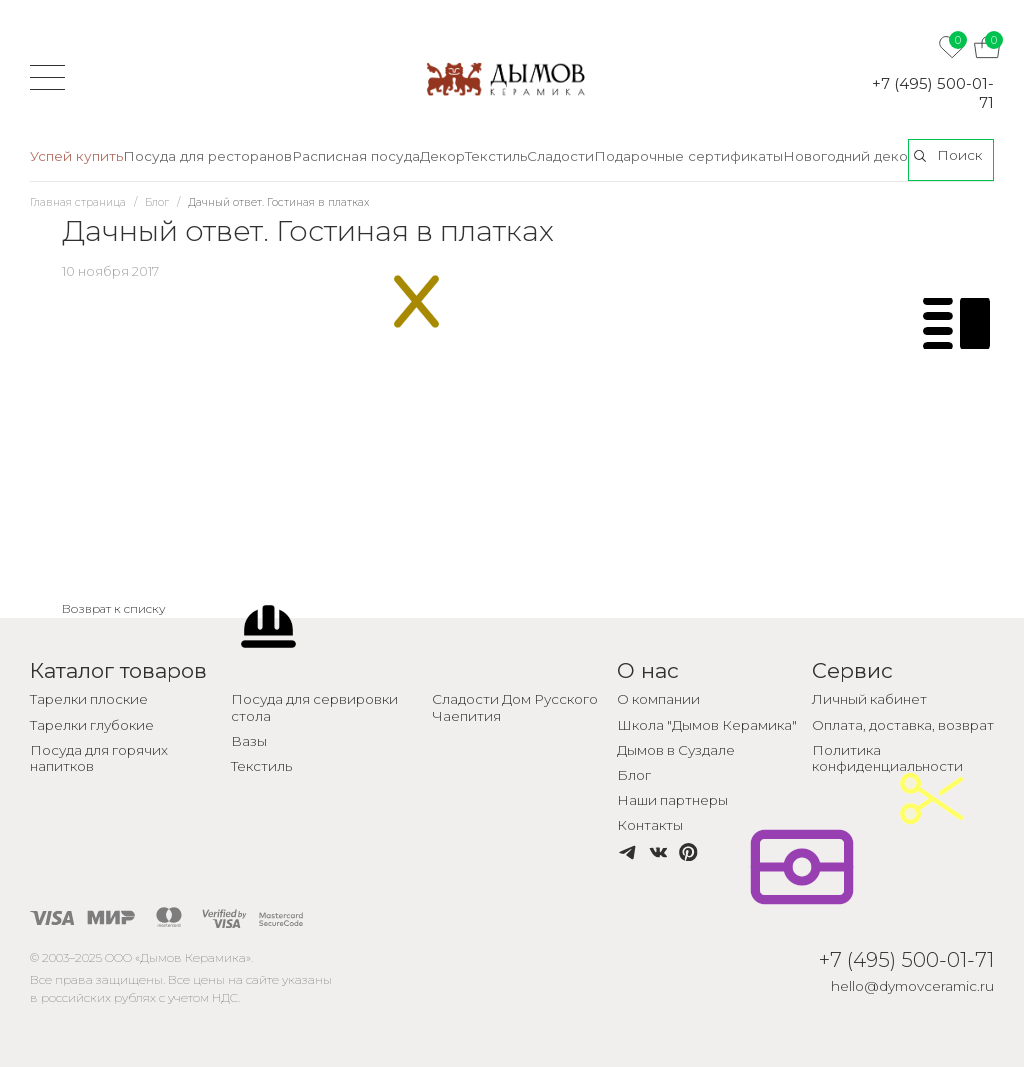 The width and height of the screenshot is (1024, 1067). I want to click on access construction or building projects, so click(268, 626).